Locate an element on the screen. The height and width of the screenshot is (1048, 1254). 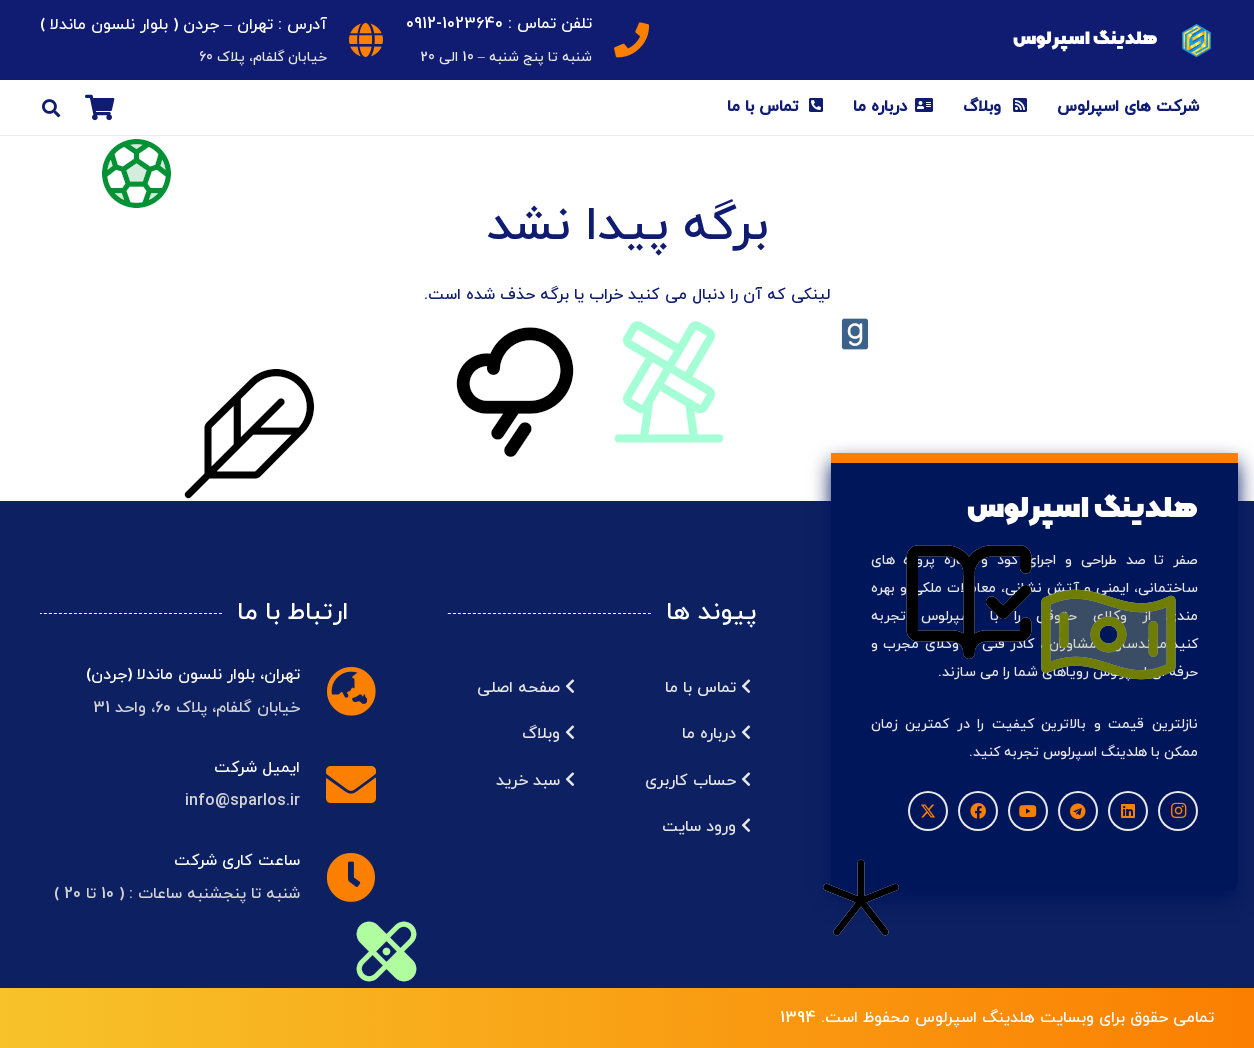
view payment or transaction details is located at coordinates (1108, 634).